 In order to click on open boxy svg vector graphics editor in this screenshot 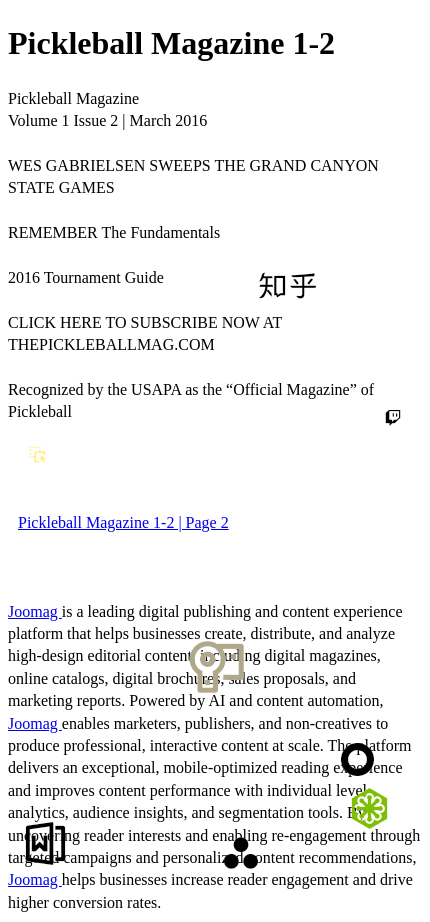, I will do `click(369, 808)`.